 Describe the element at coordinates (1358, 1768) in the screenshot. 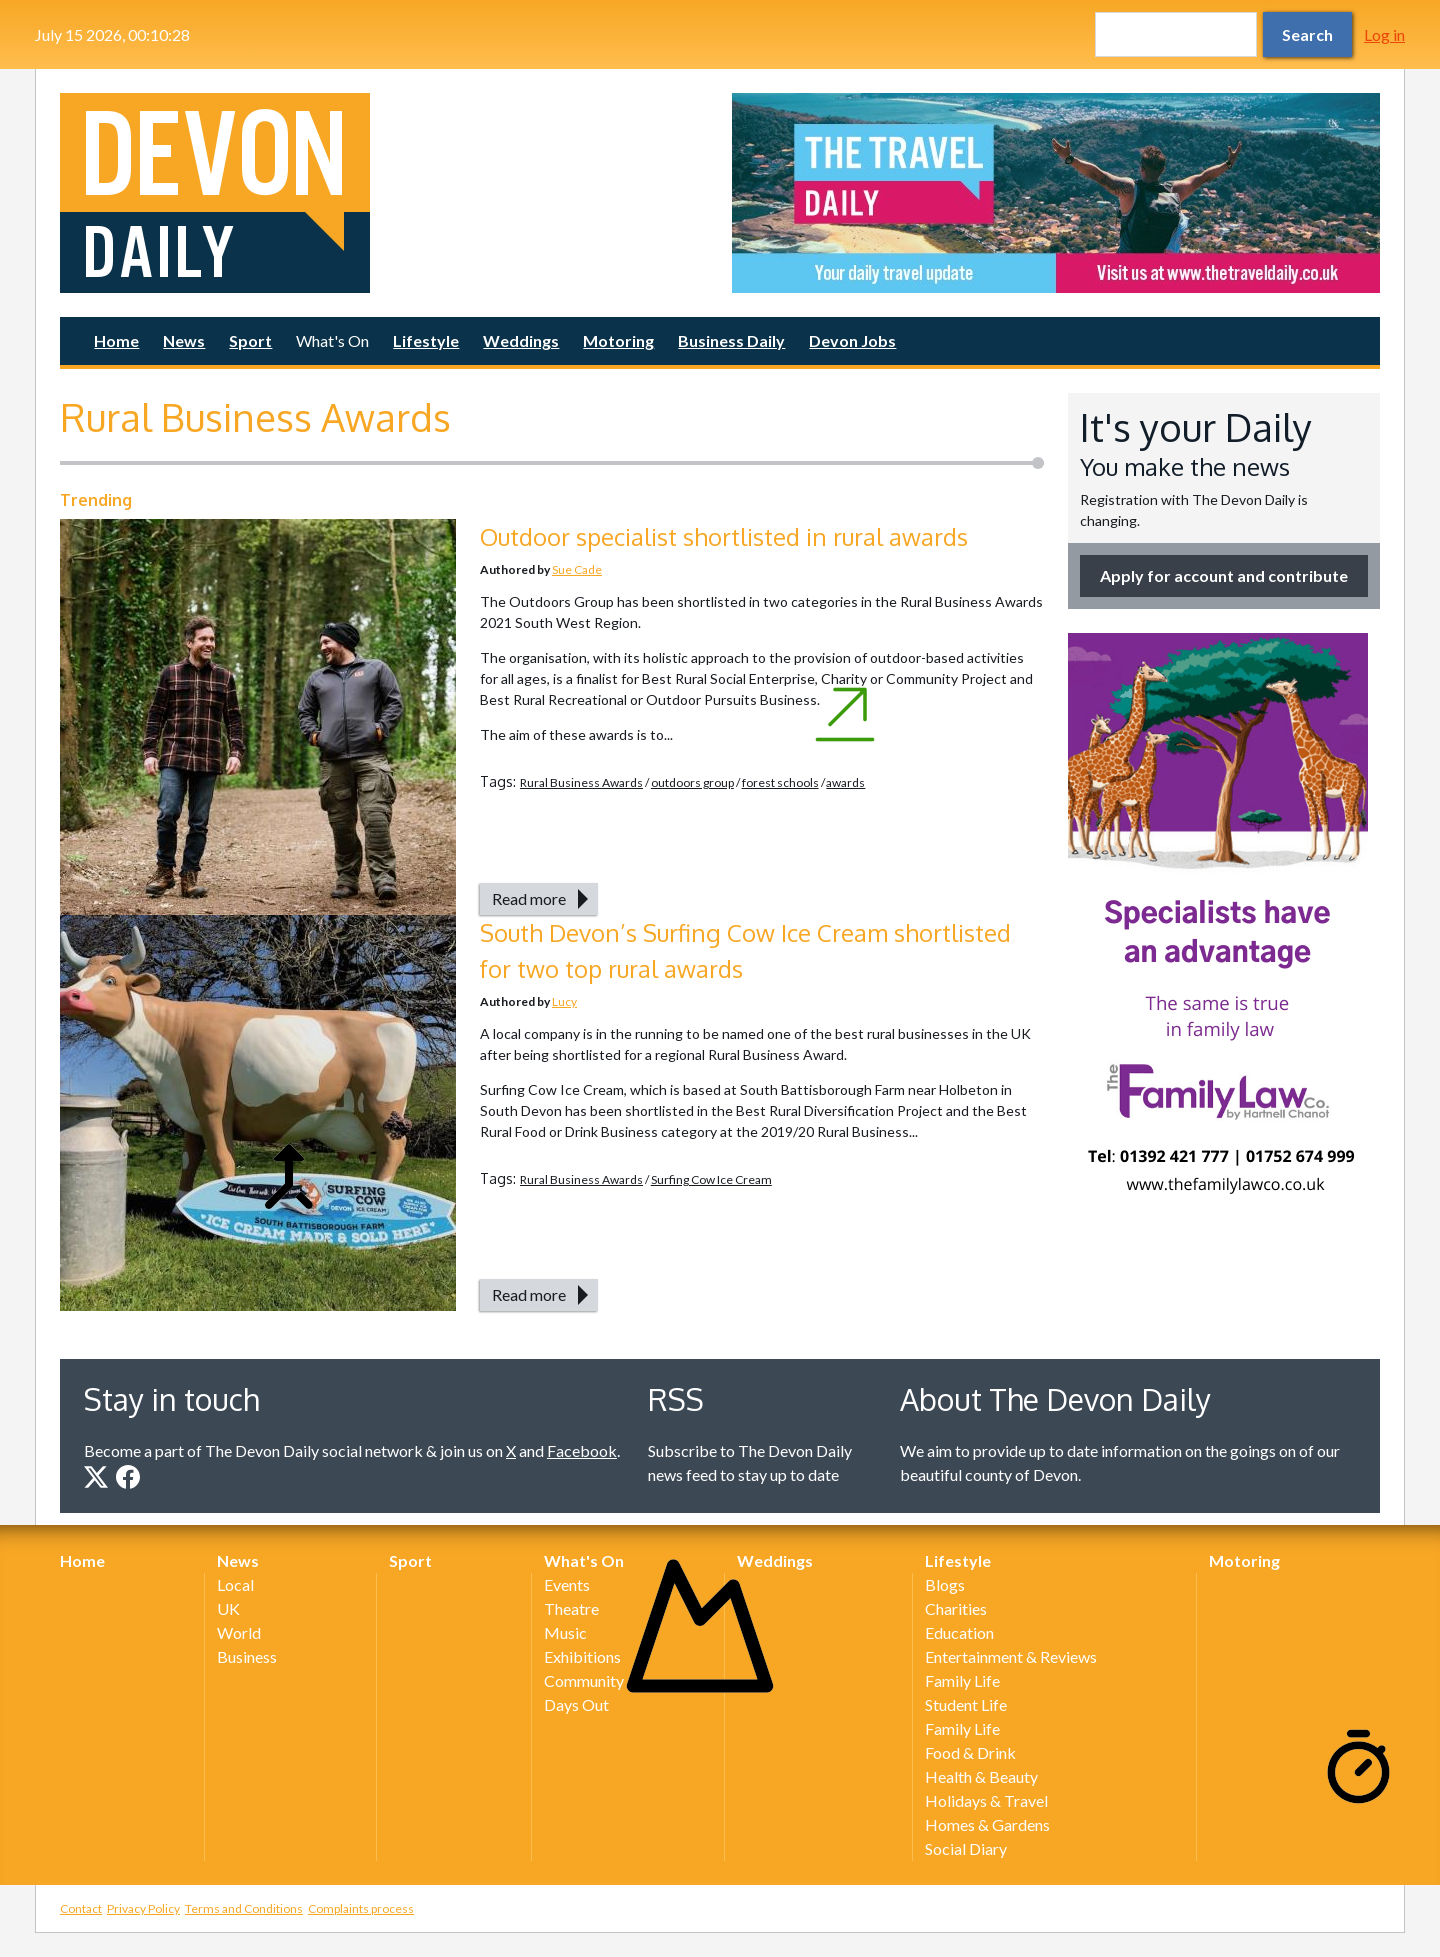

I see `start or stop a timer` at that location.